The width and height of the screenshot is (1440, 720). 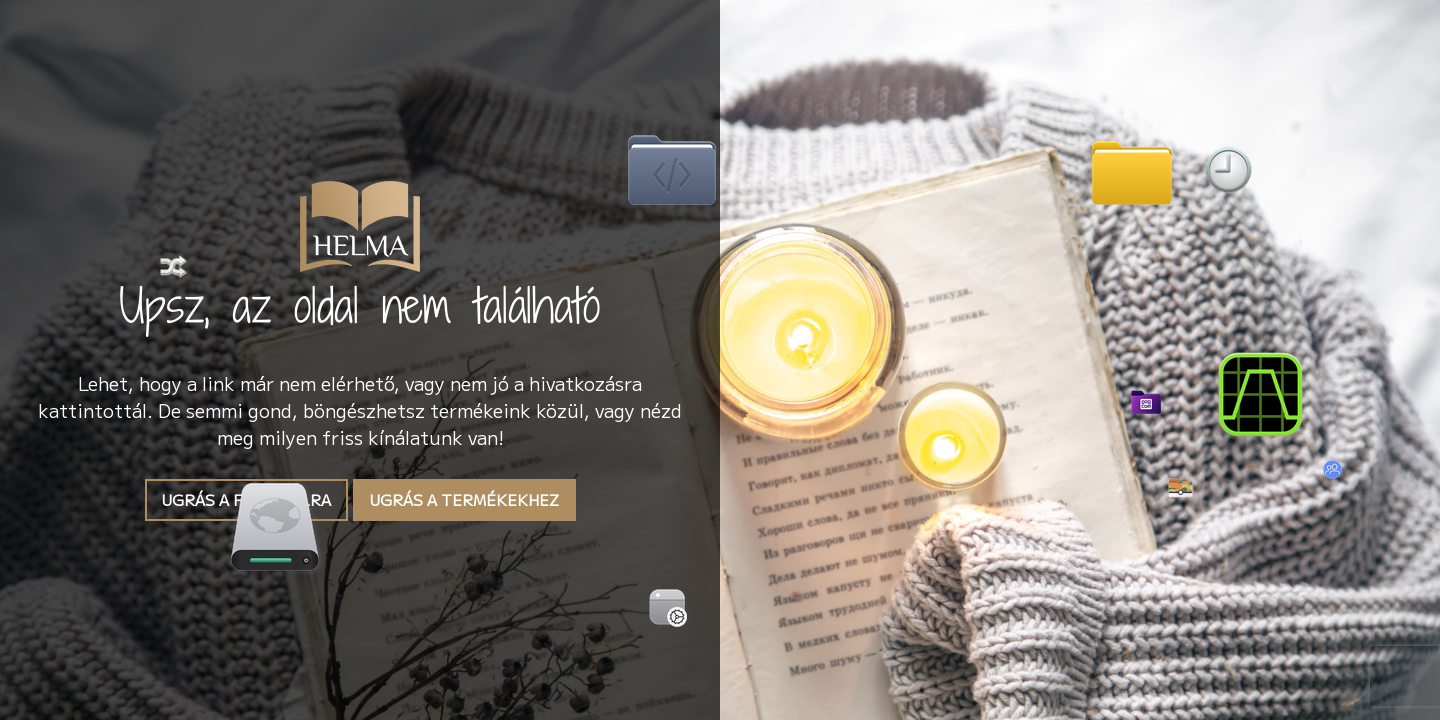 What do you see at coordinates (1180, 488) in the screenshot?
I see `folder containing pokémon safari ball themed content` at bounding box center [1180, 488].